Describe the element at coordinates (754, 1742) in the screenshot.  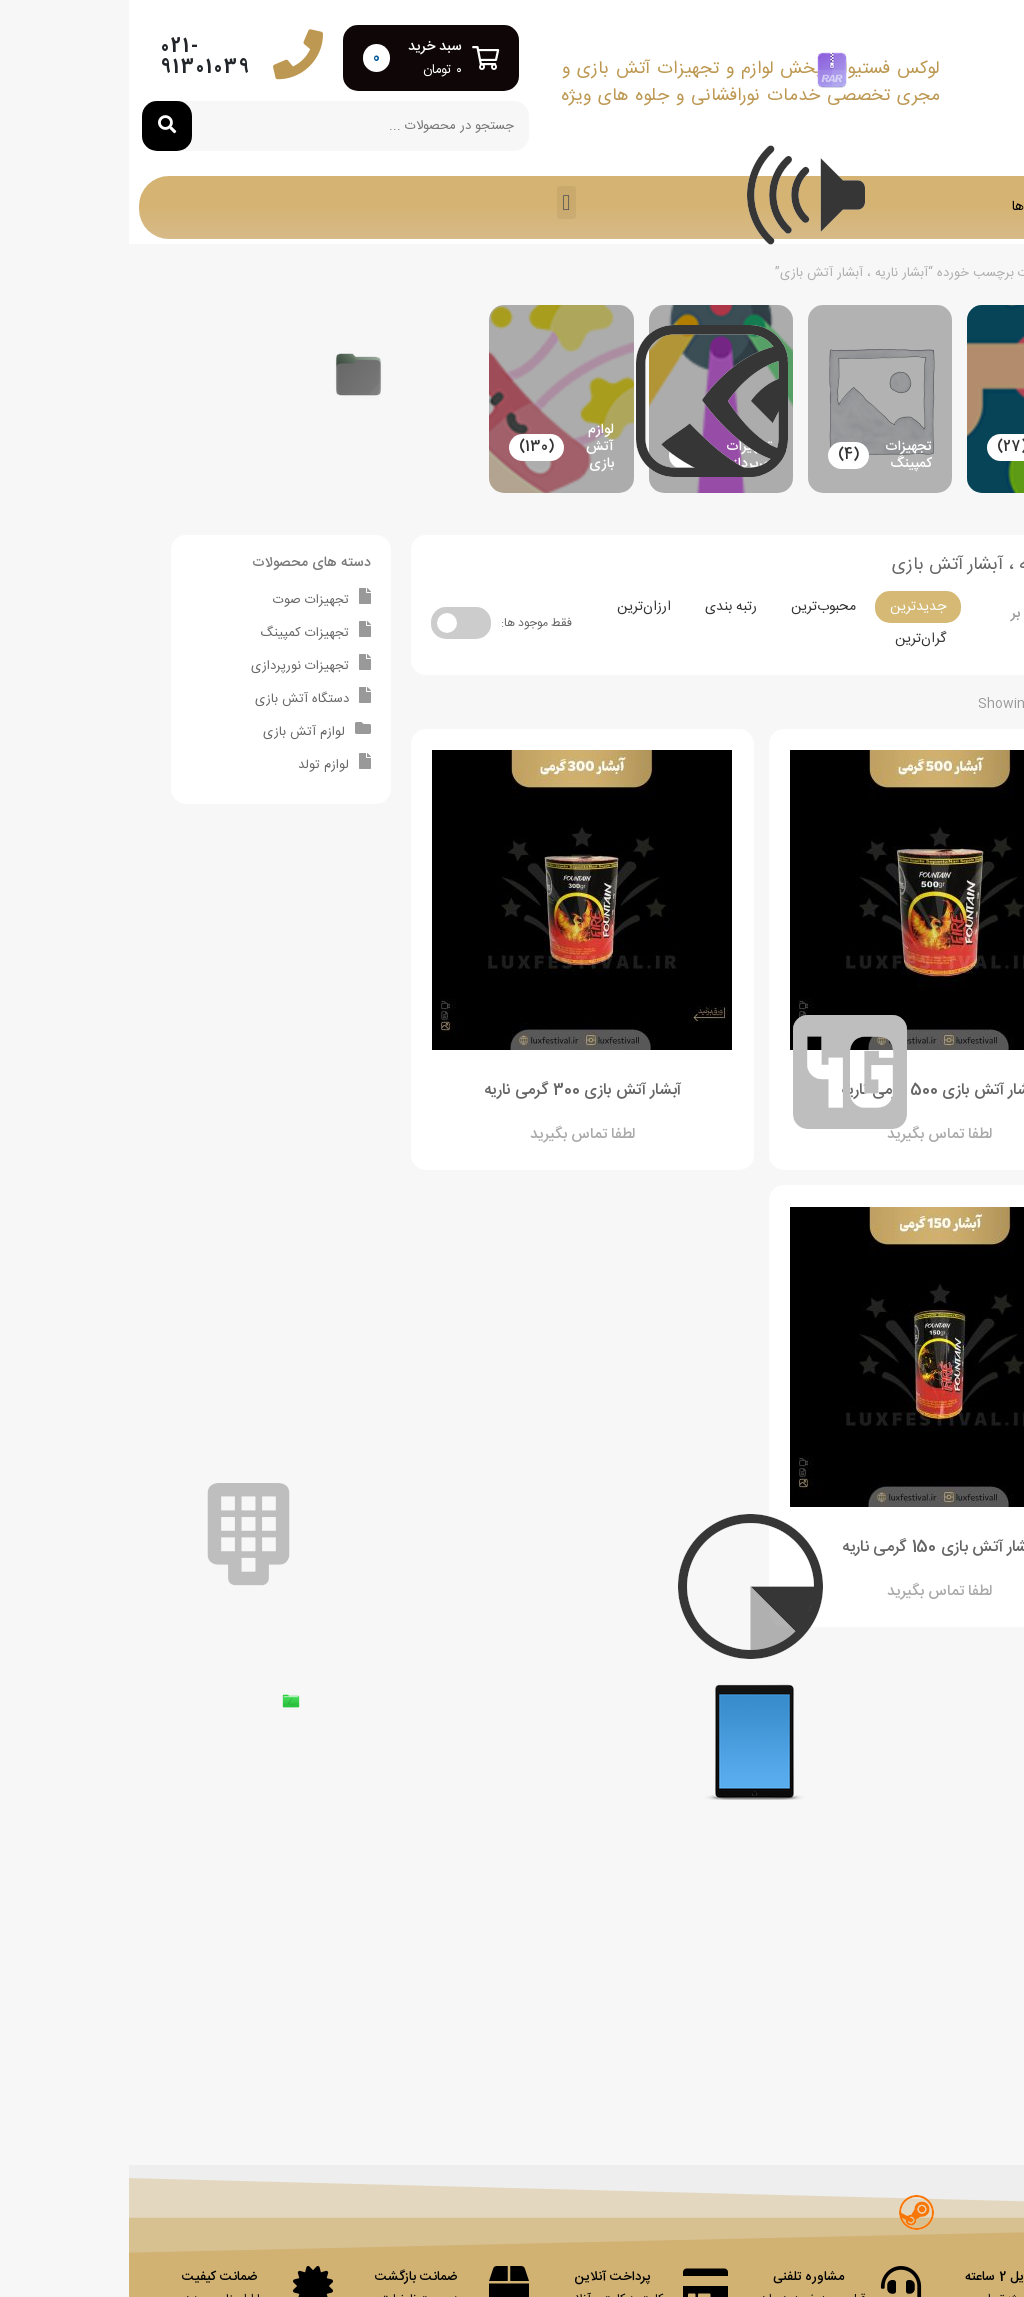
I see `iPad device connected to this computer` at that location.